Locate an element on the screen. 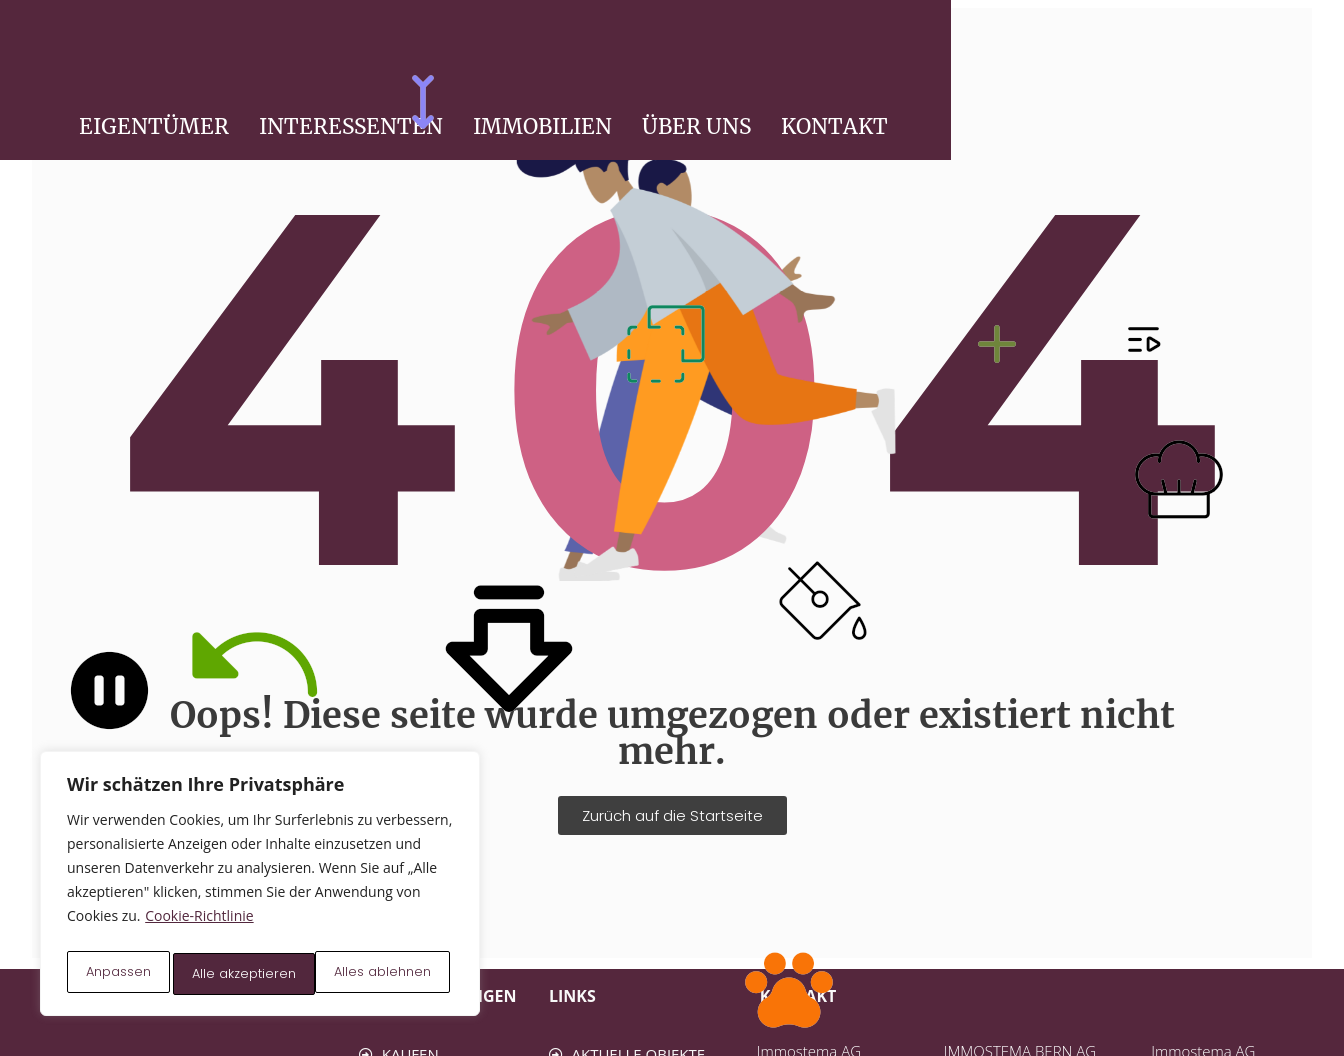 Image resolution: width=1344 pixels, height=1056 pixels. pause media playback is located at coordinates (109, 690).